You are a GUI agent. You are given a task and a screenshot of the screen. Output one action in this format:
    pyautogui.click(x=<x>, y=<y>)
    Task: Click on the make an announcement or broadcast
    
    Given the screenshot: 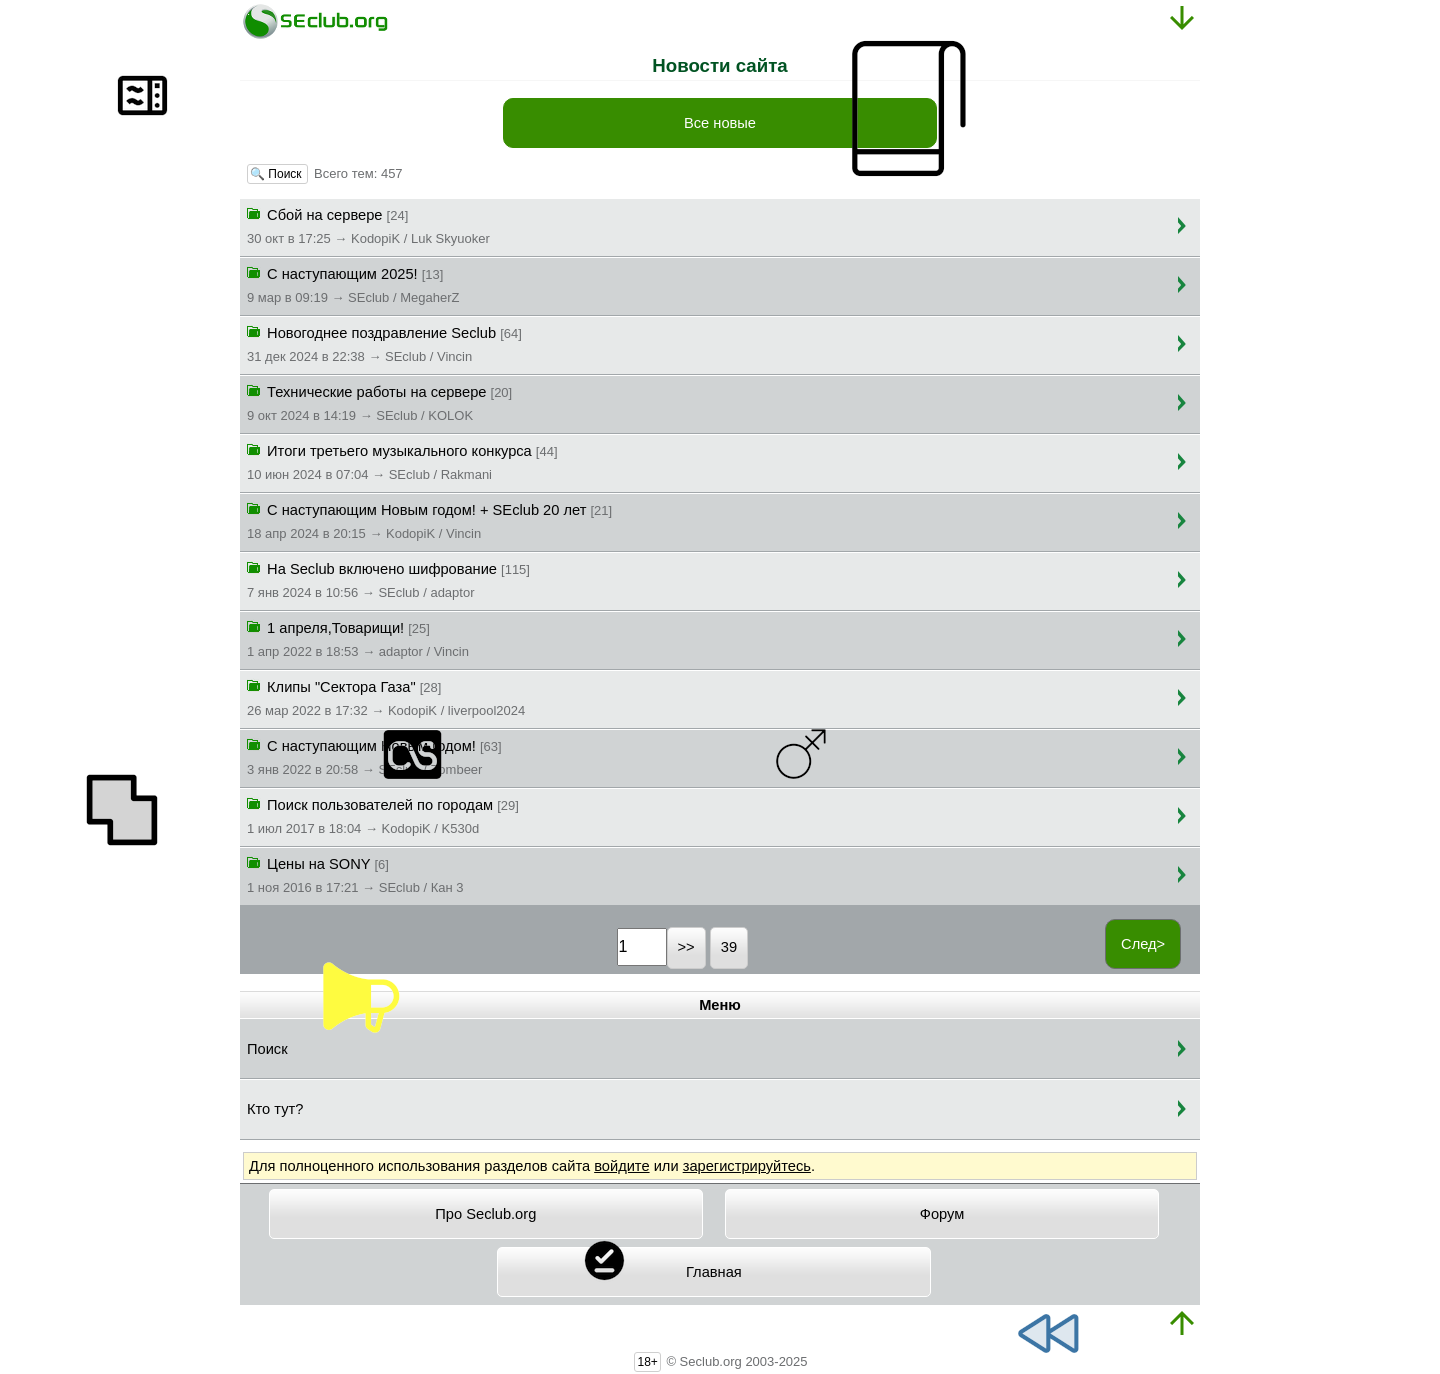 What is the action you would take?
    pyautogui.click(x=357, y=999)
    